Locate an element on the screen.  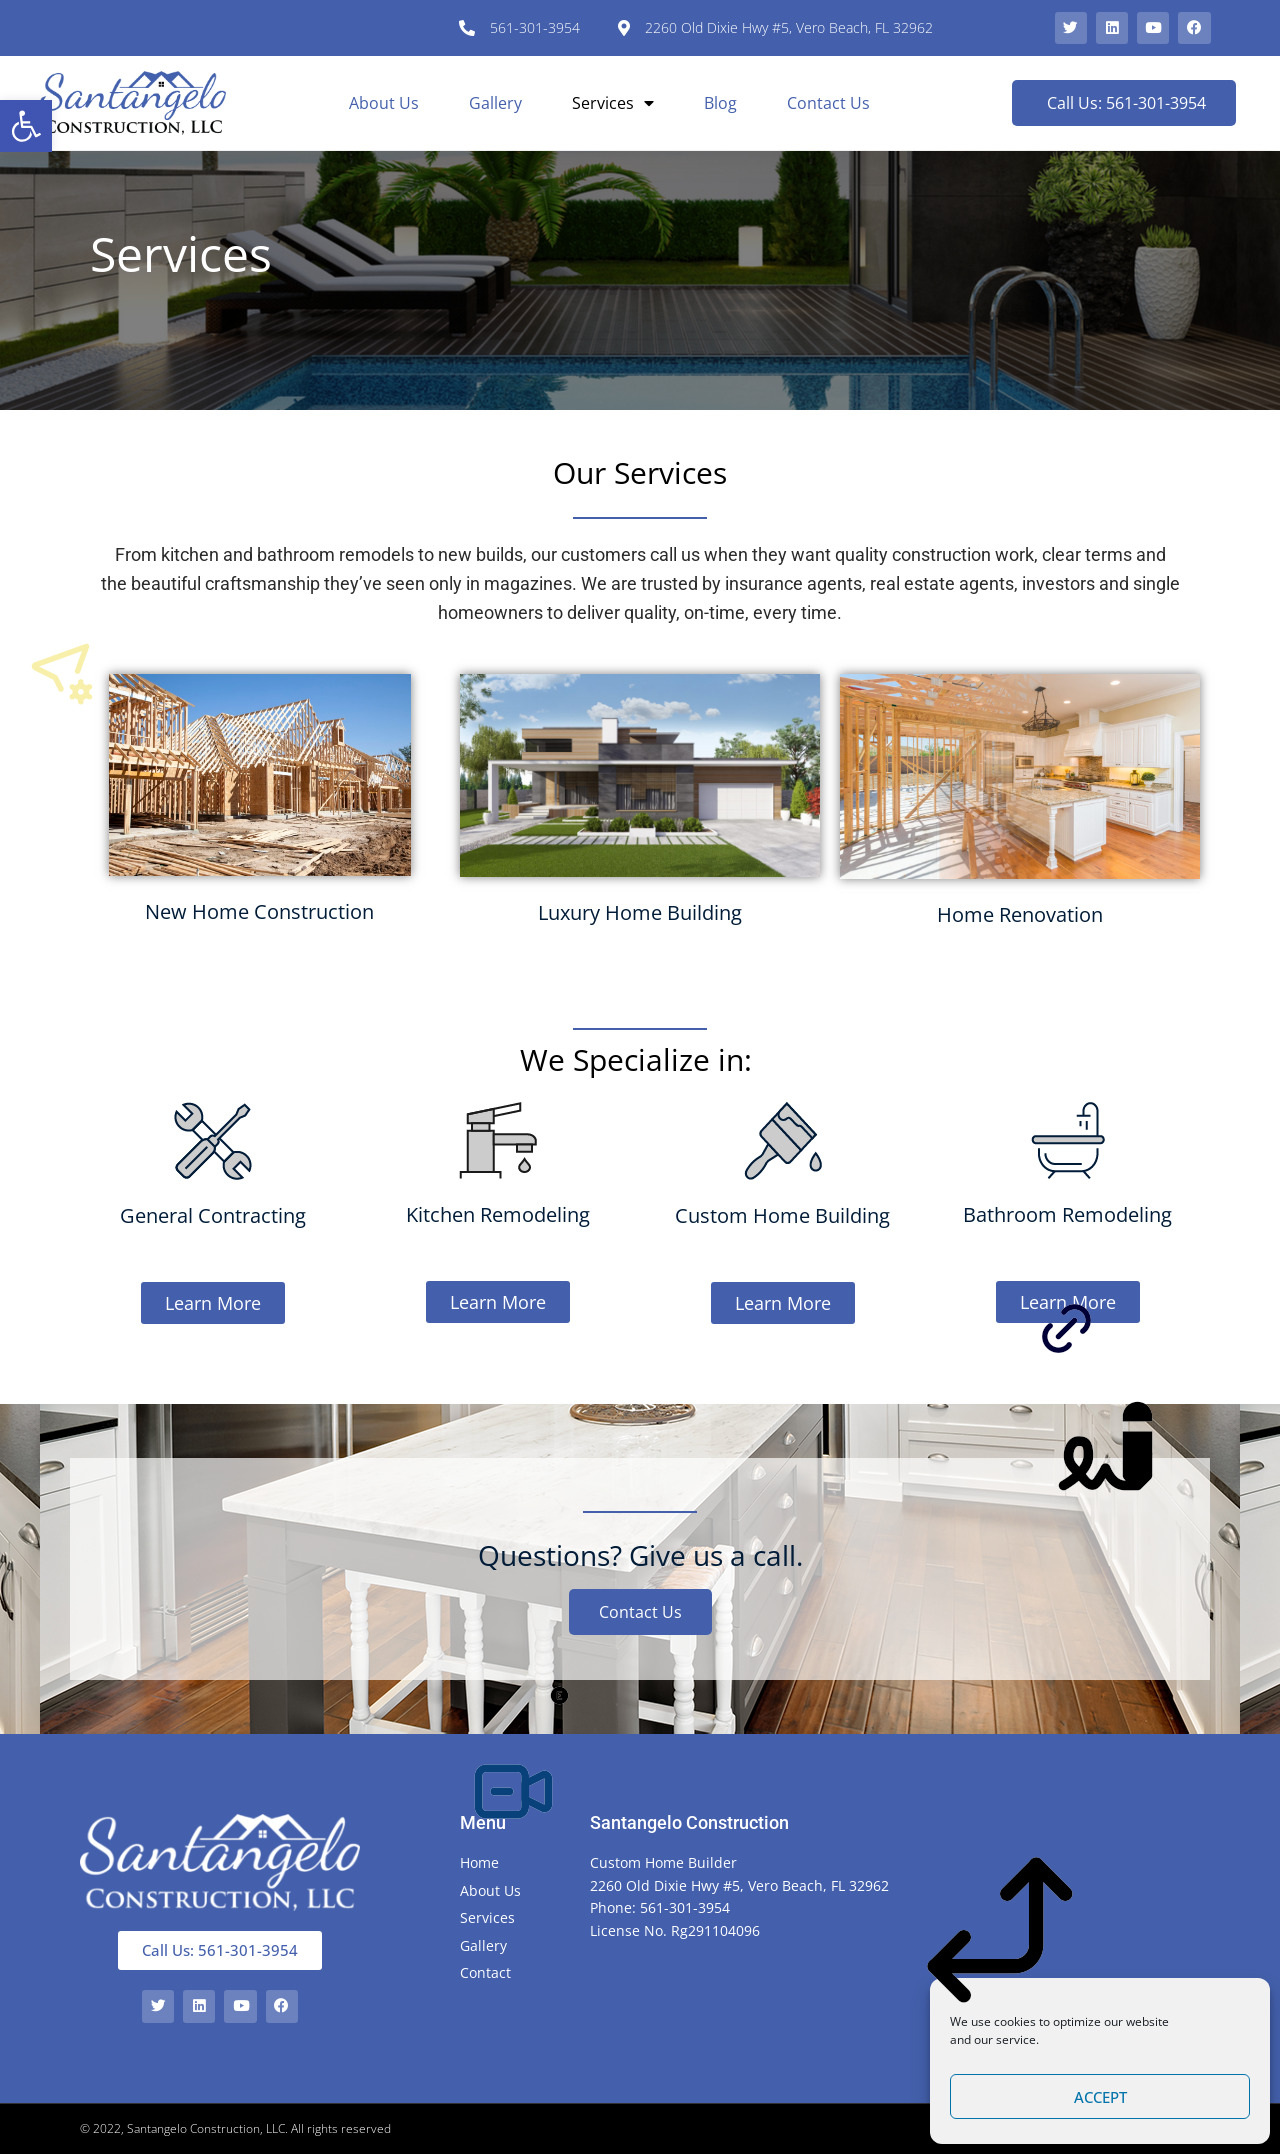
move content to upper left corner is located at coordinates (1000, 1930).